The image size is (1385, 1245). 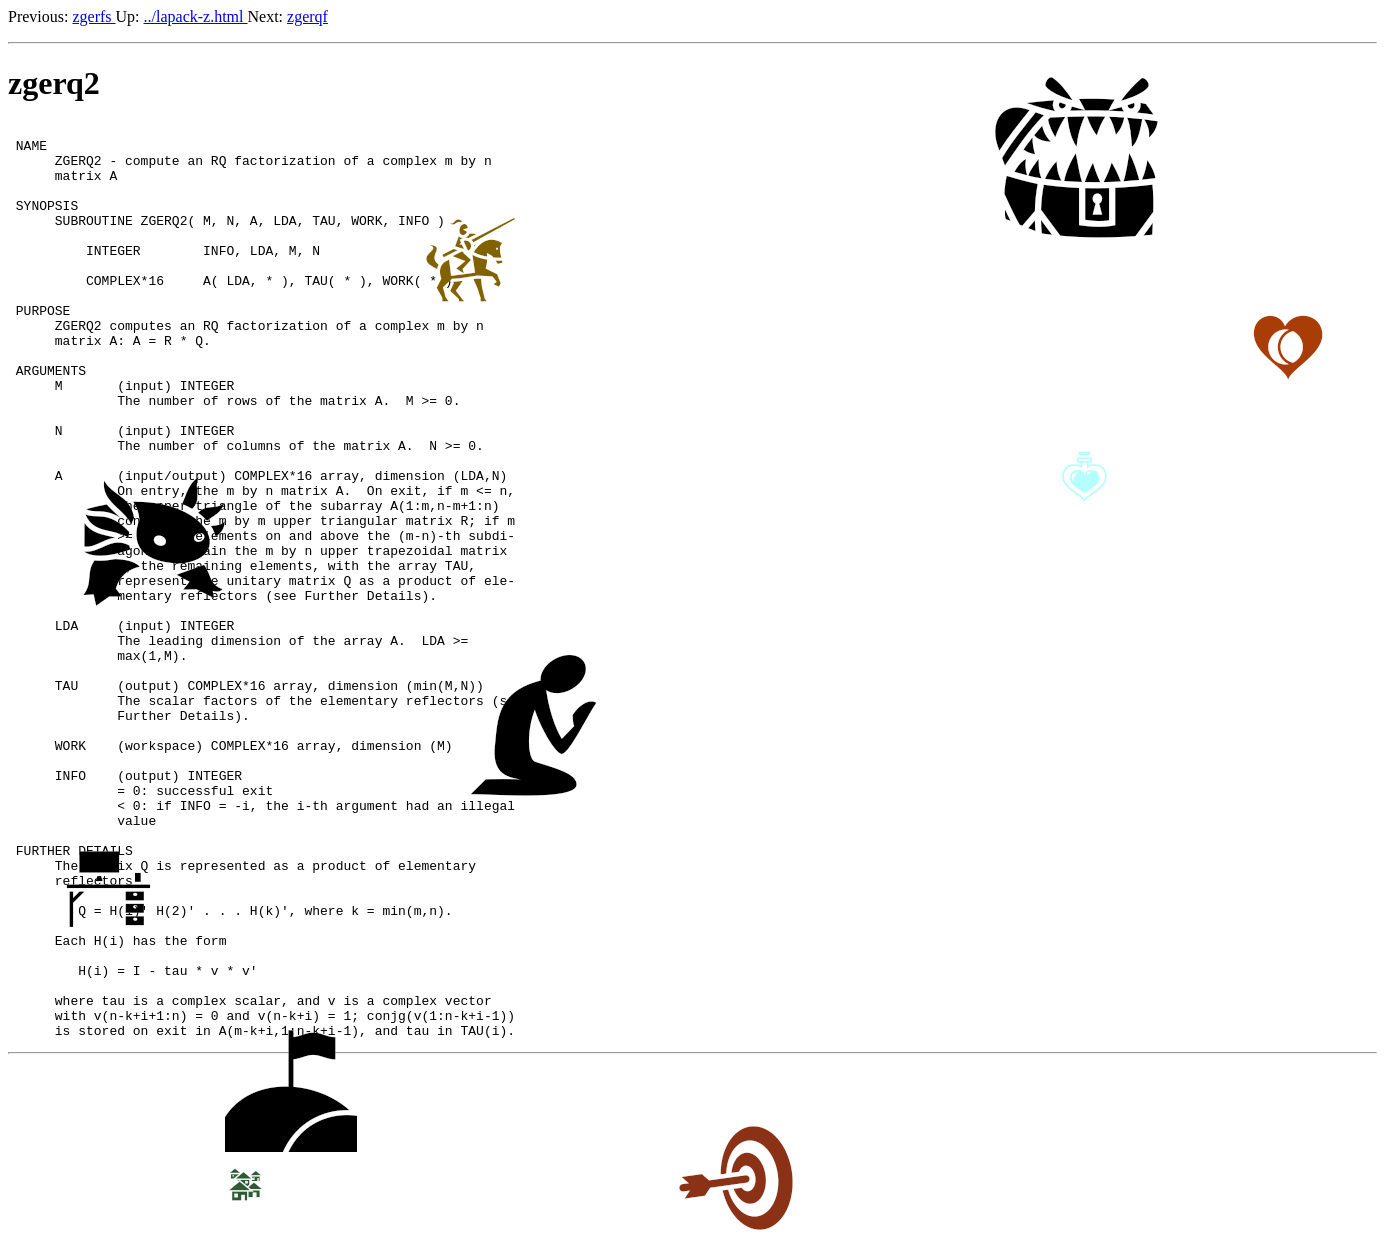 What do you see at coordinates (108, 880) in the screenshot?
I see `access workspace or office settings` at bounding box center [108, 880].